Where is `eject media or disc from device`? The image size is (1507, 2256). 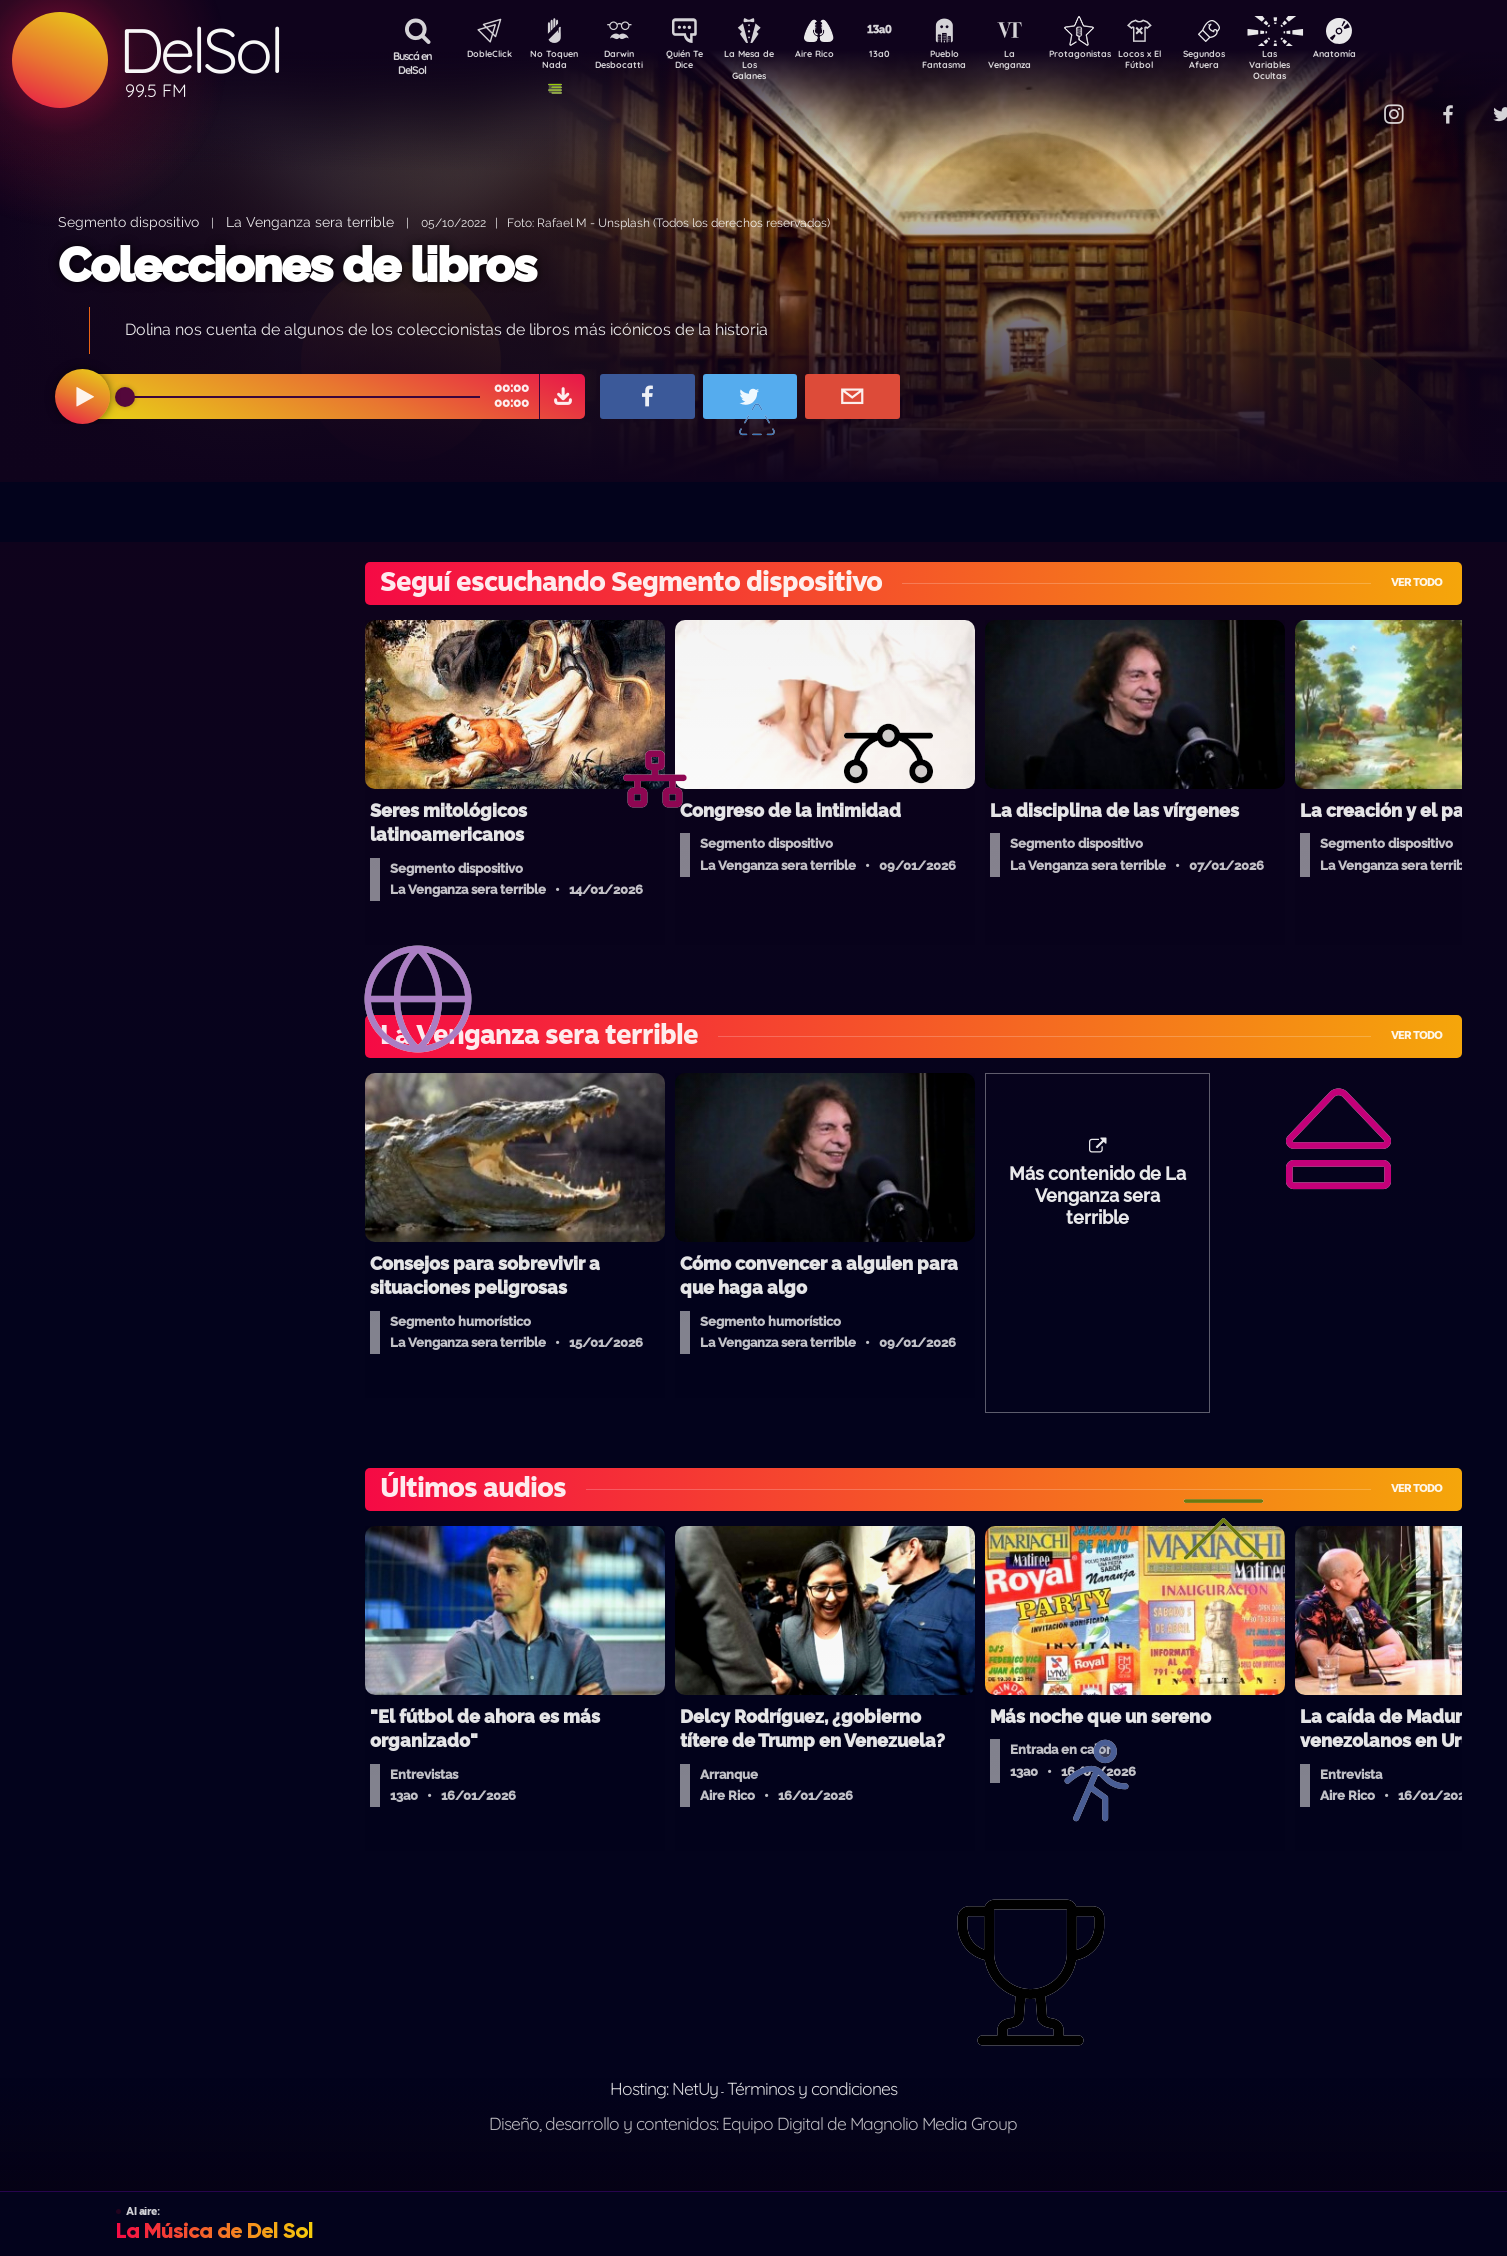 eject media or disc from device is located at coordinates (1338, 1145).